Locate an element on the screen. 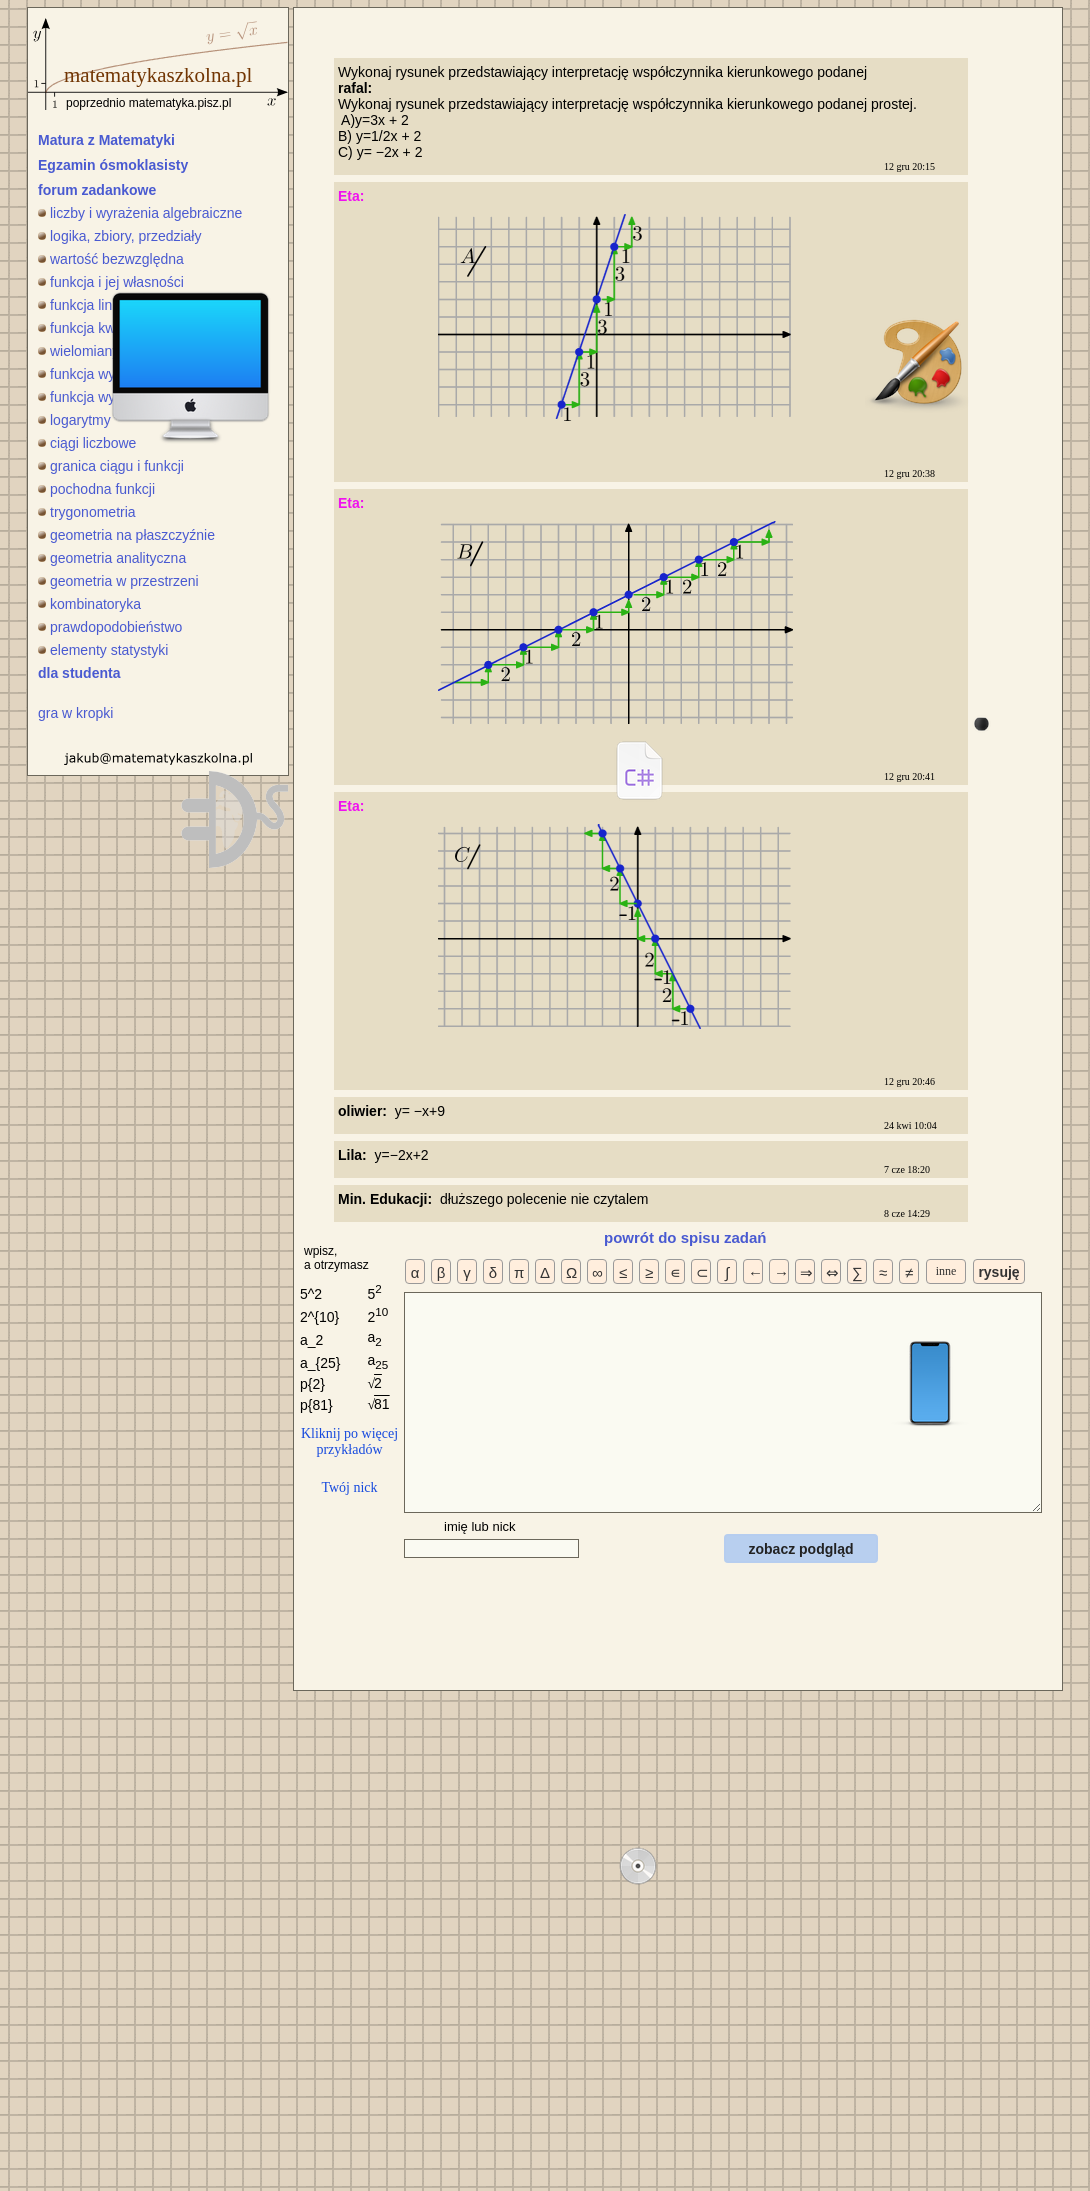  access desktop or computer settings is located at coordinates (190, 367).